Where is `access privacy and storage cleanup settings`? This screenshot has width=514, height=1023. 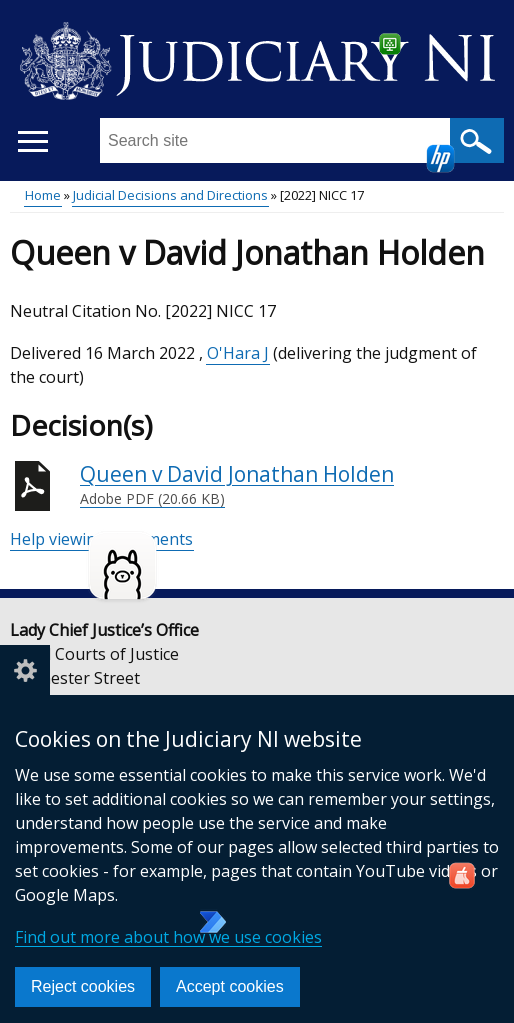 access privacy and storage cleanup settings is located at coordinates (462, 876).